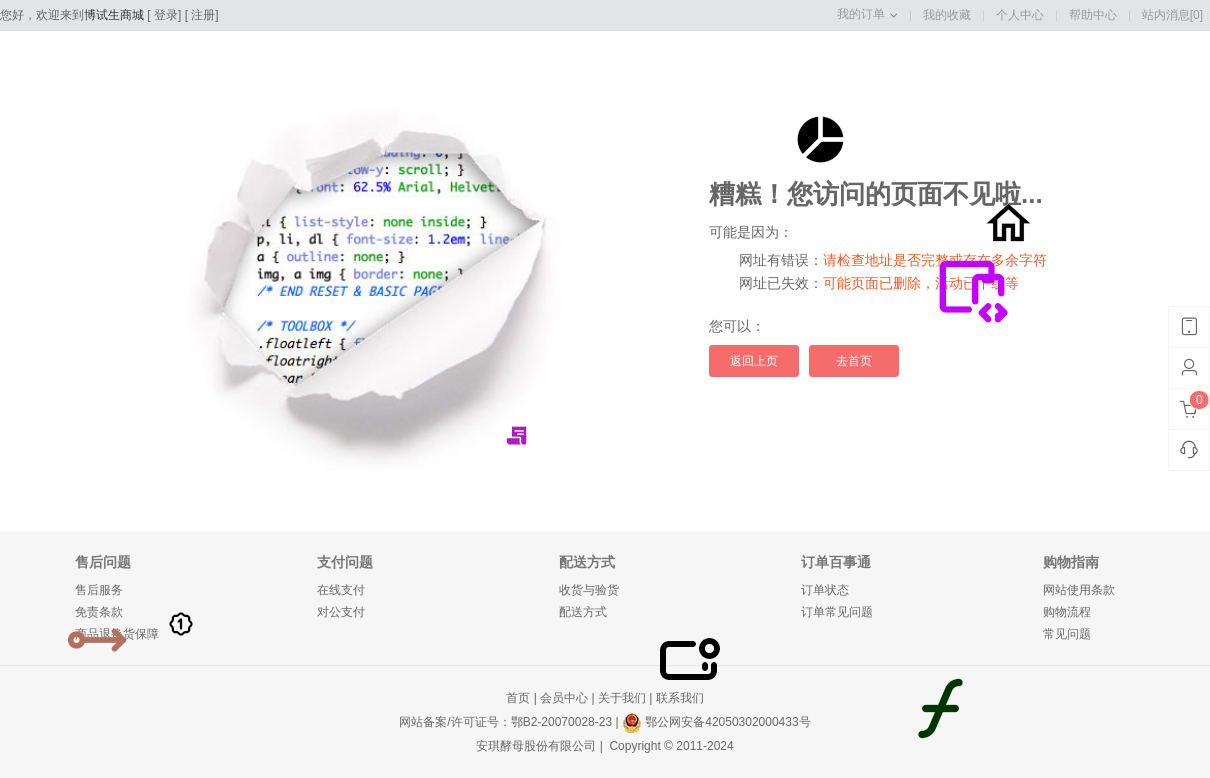  I want to click on access developer tools across devices, so click(972, 290).